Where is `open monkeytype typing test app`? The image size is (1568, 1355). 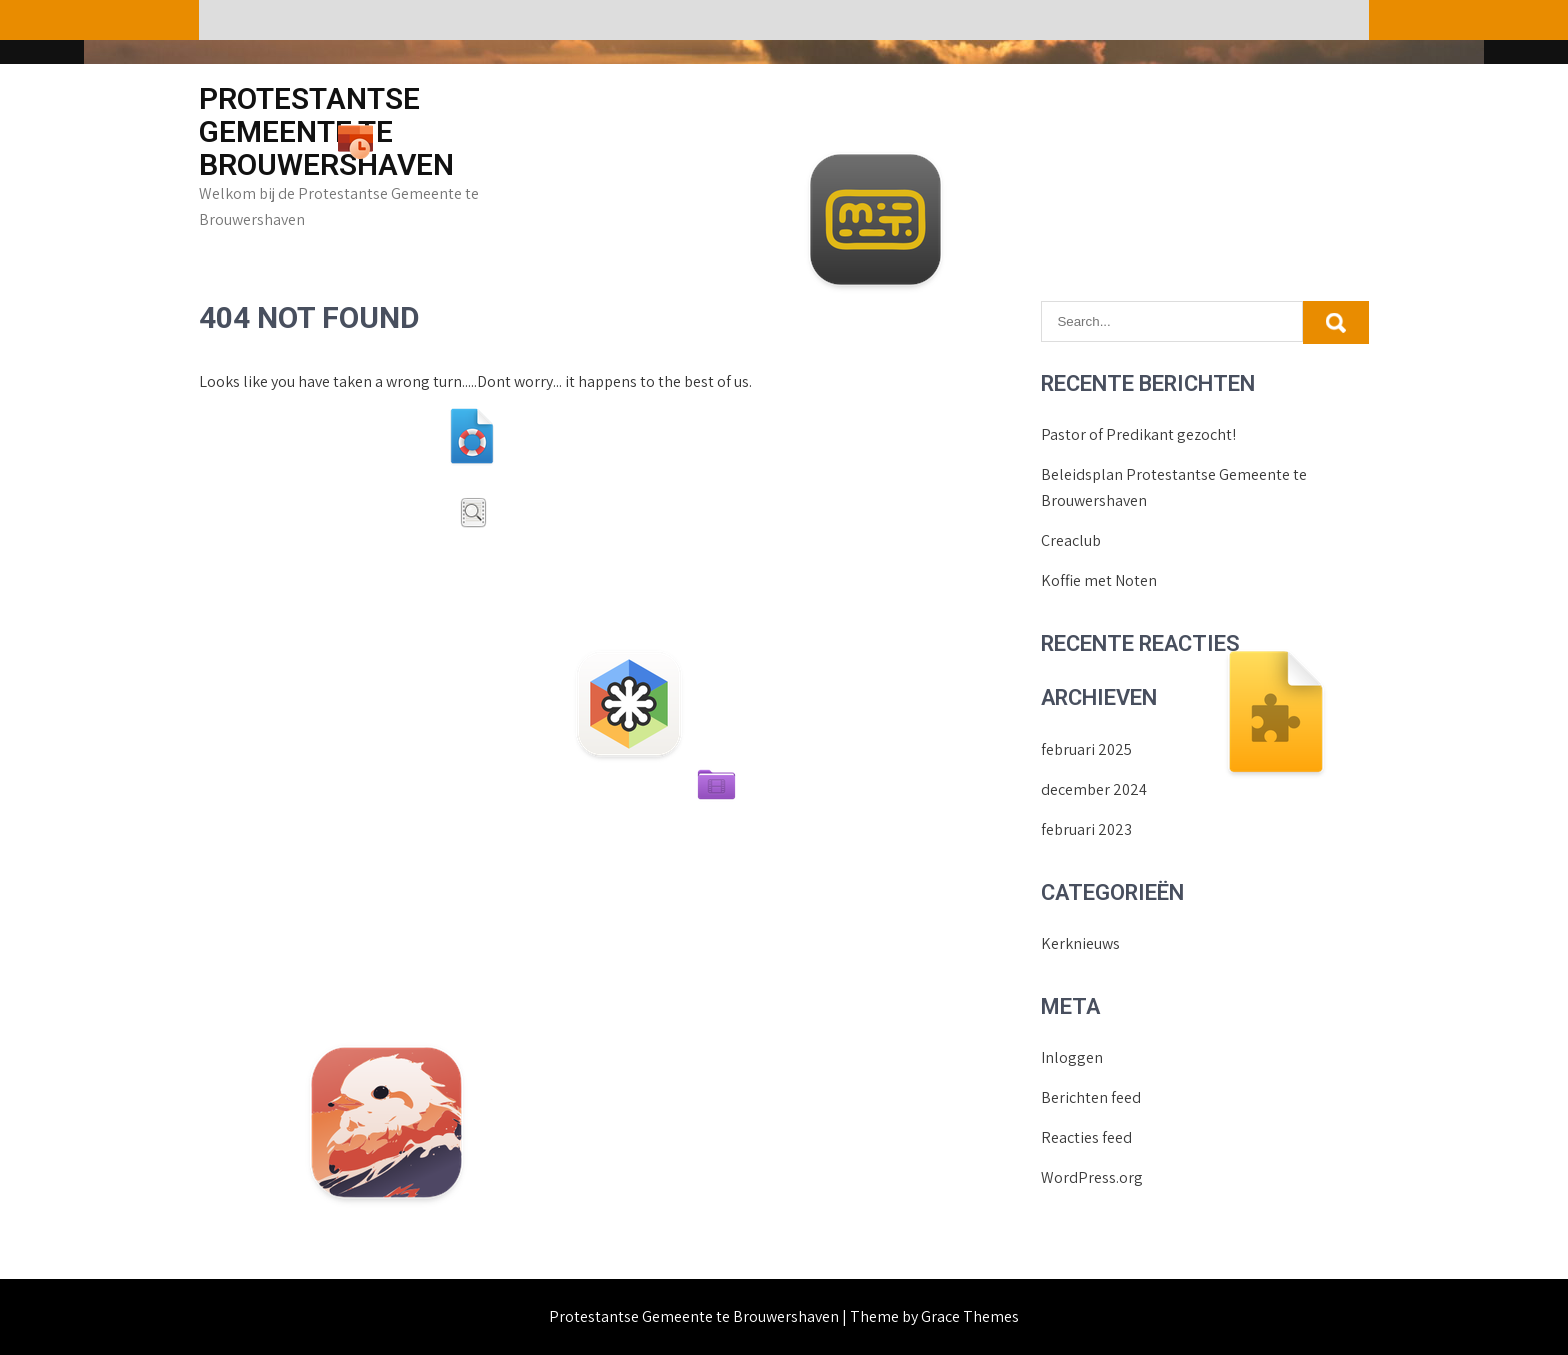 open monkeytype typing test app is located at coordinates (875, 219).